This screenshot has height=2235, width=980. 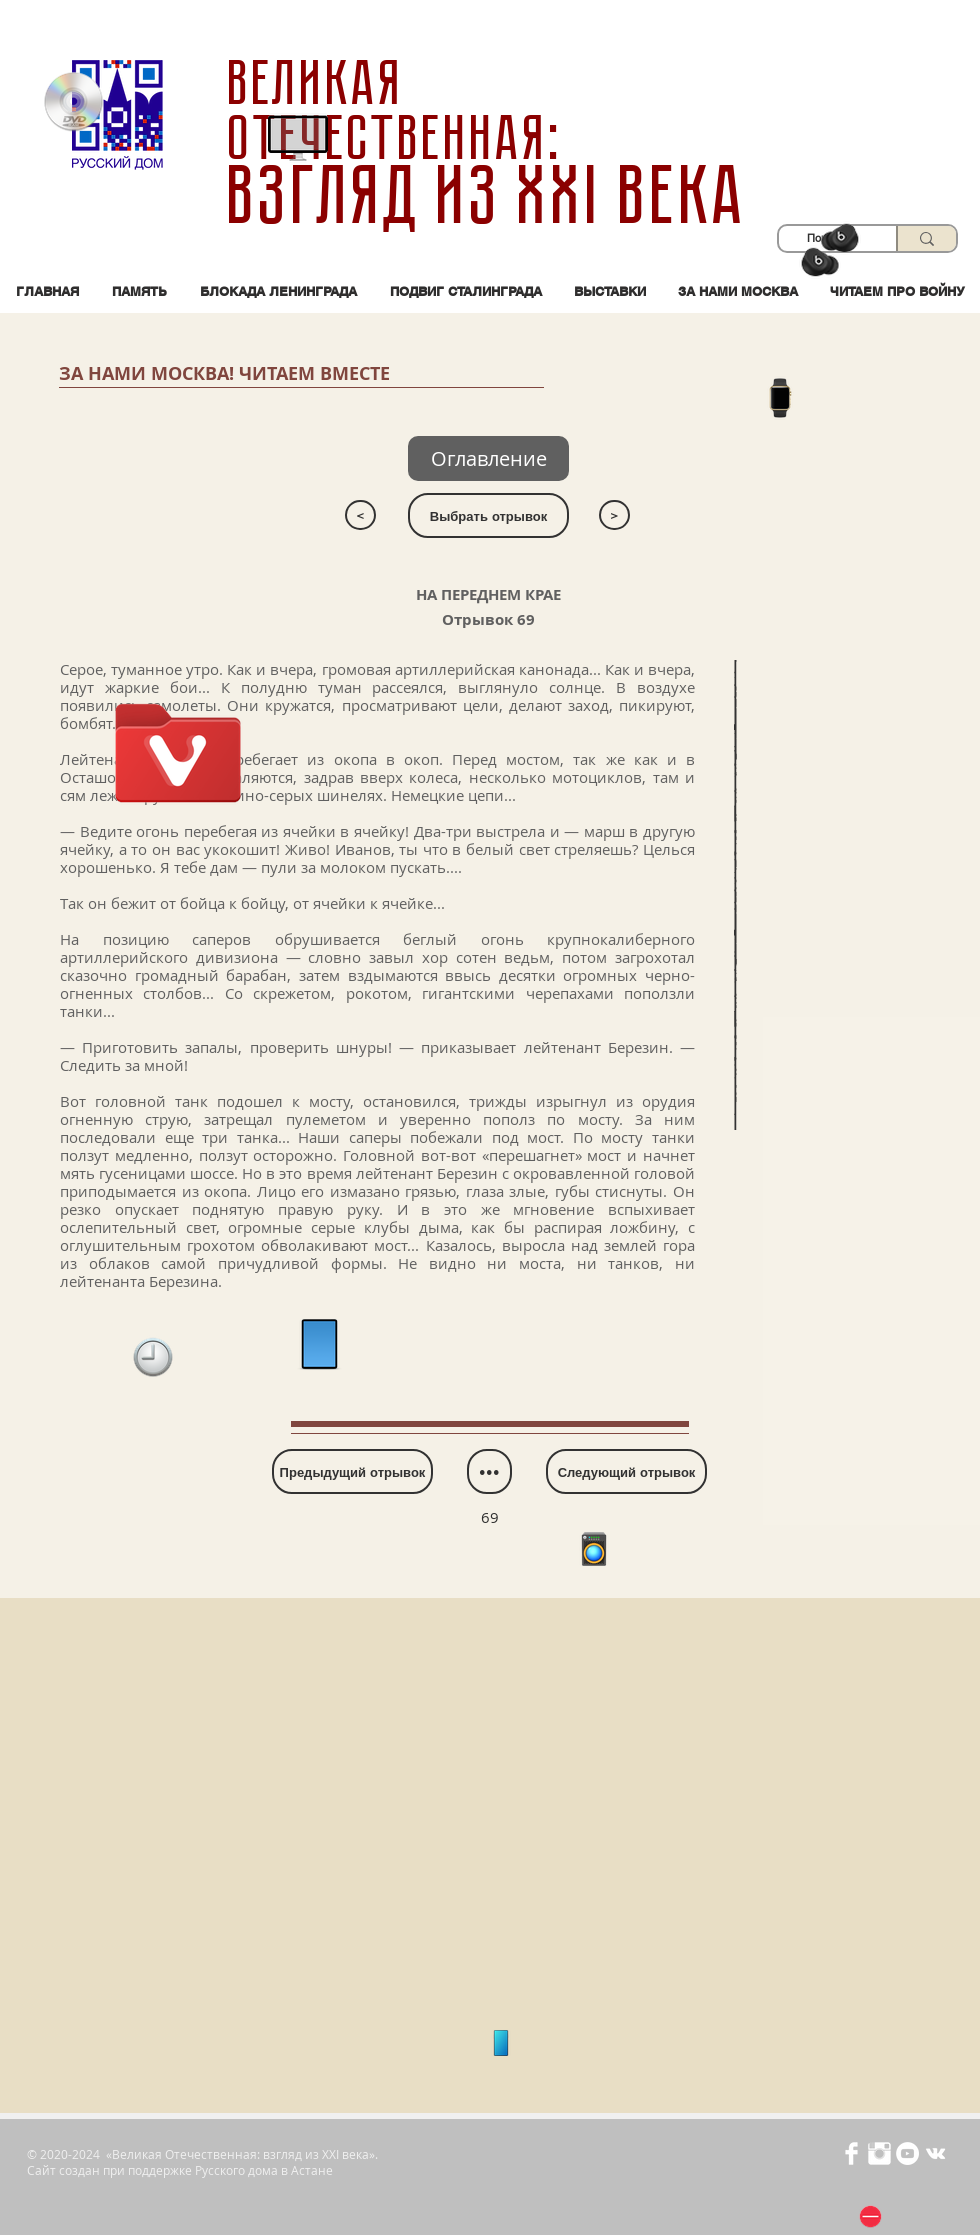 What do you see at coordinates (73, 102) in the screenshot?
I see `indicates a DVD-RAM disc in the system` at bounding box center [73, 102].